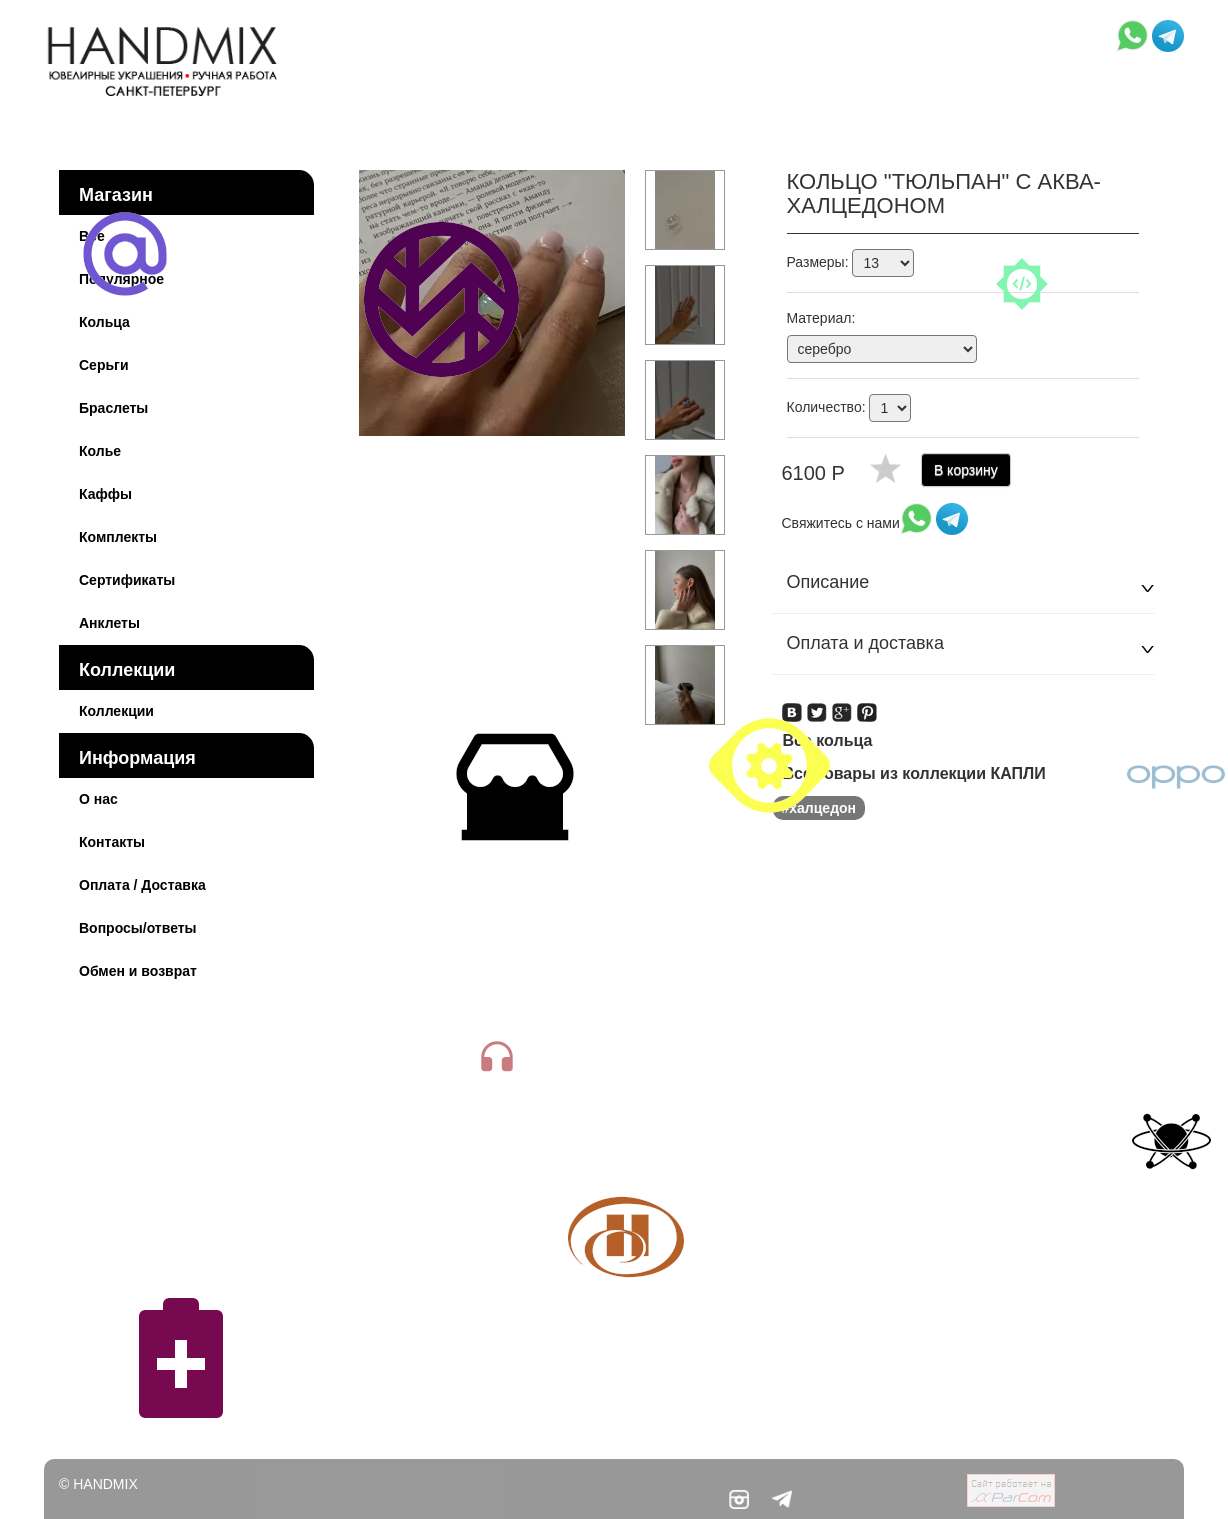 Image resolution: width=1228 pixels, height=1519 pixels. I want to click on open the store or marketplace, so click(515, 787).